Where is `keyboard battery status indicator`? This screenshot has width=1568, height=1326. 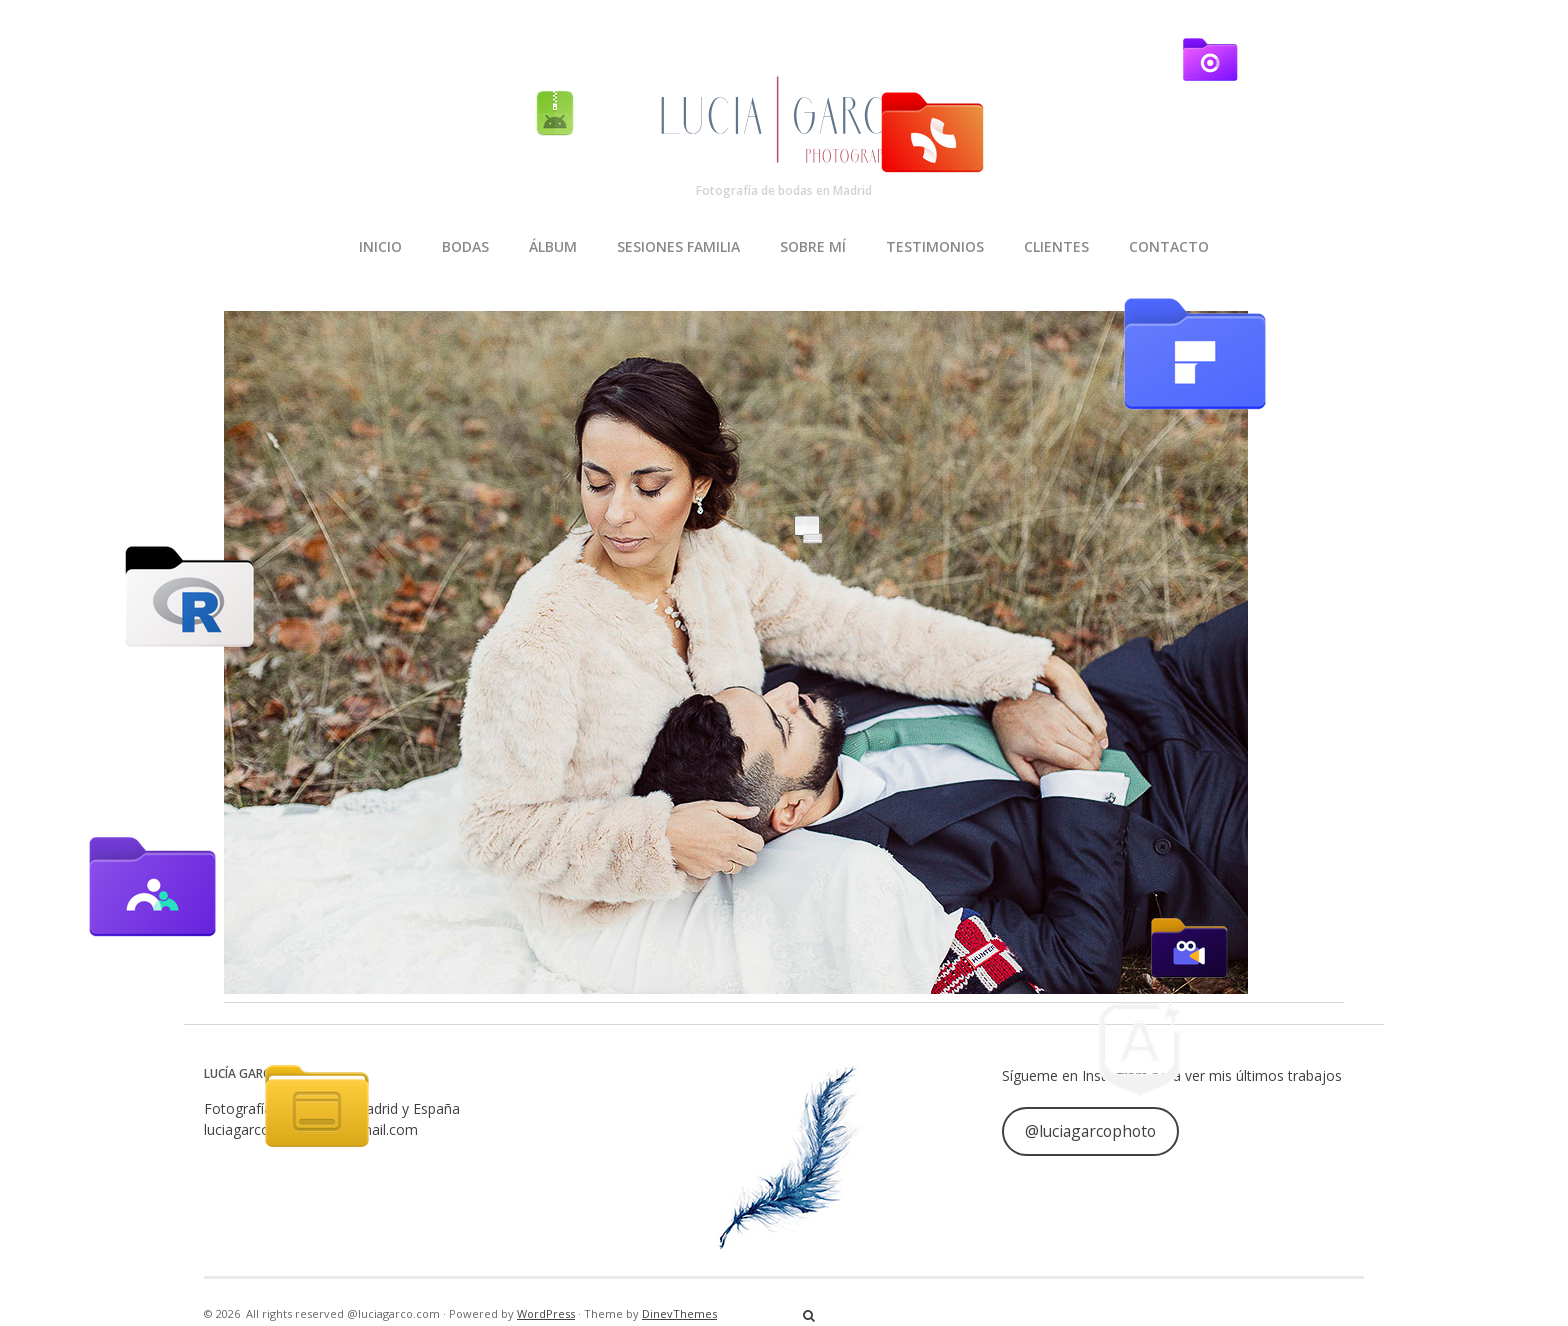
keyboard battery status indicator is located at coordinates (1139, 1046).